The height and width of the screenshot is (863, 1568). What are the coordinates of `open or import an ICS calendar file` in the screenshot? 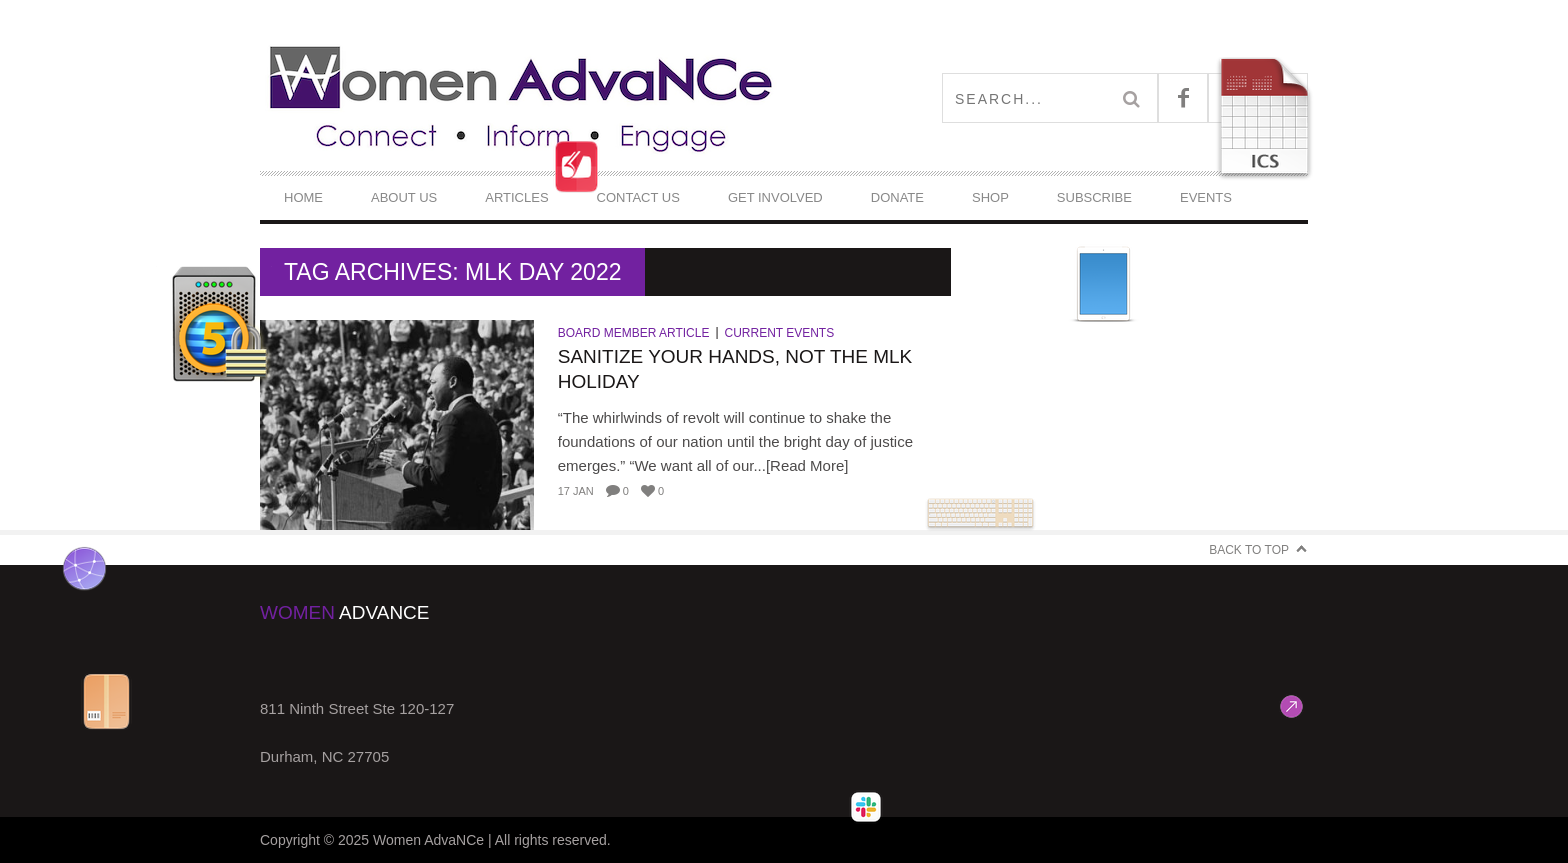 It's located at (1265, 119).